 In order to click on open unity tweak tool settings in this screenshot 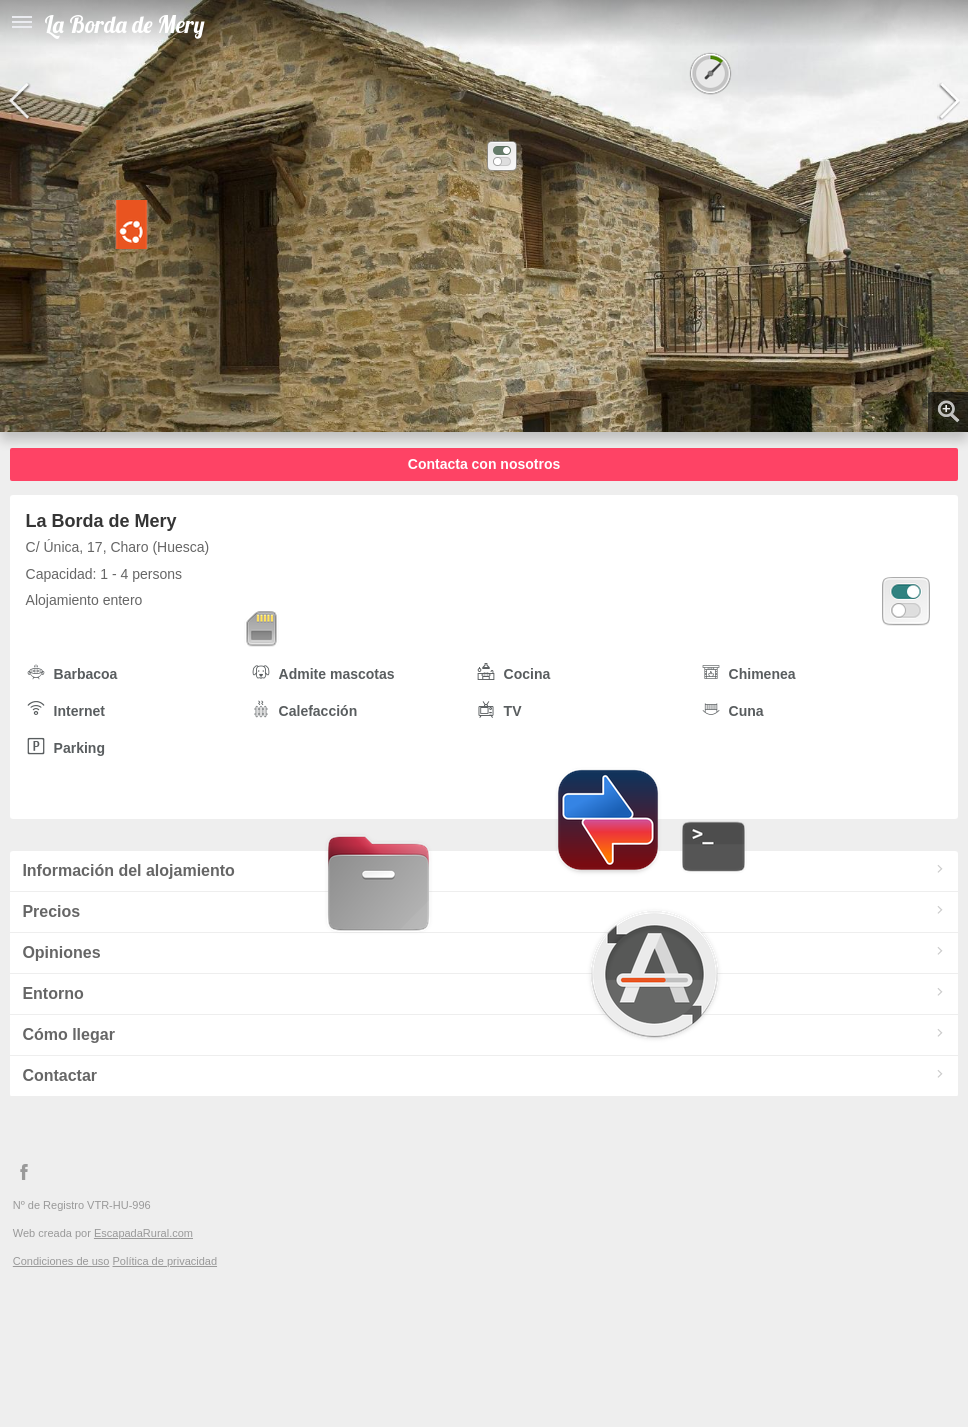, I will do `click(502, 156)`.